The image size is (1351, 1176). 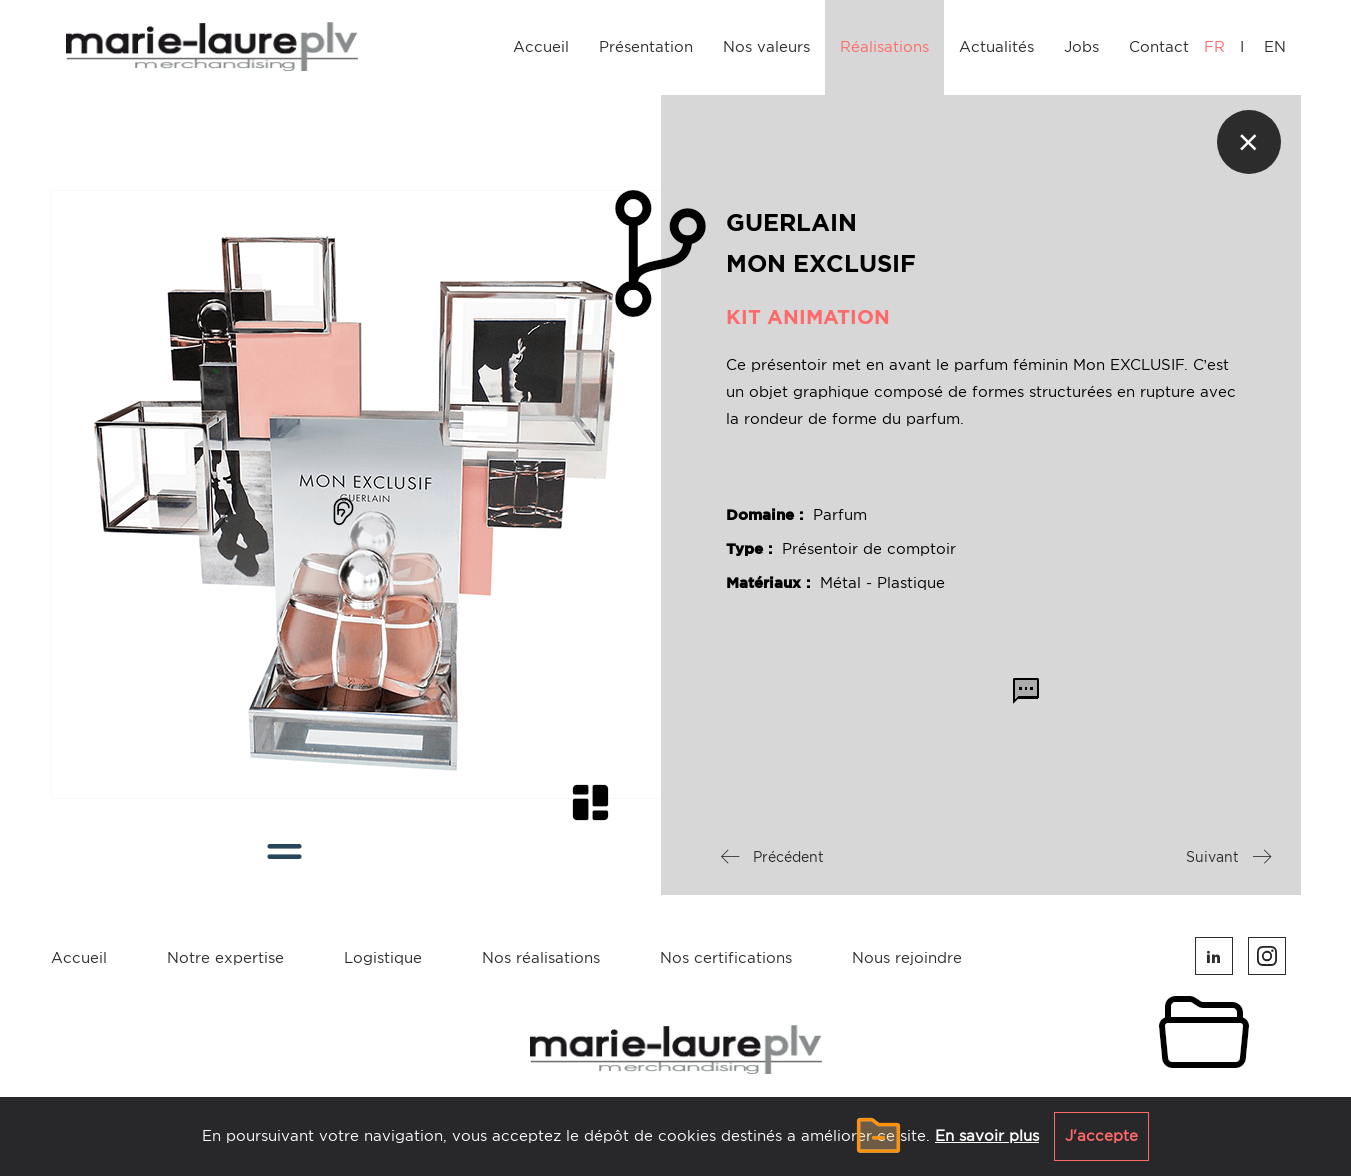 What do you see at coordinates (343, 511) in the screenshot?
I see `accessibility settings for hearing features` at bounding box center [343, 511].